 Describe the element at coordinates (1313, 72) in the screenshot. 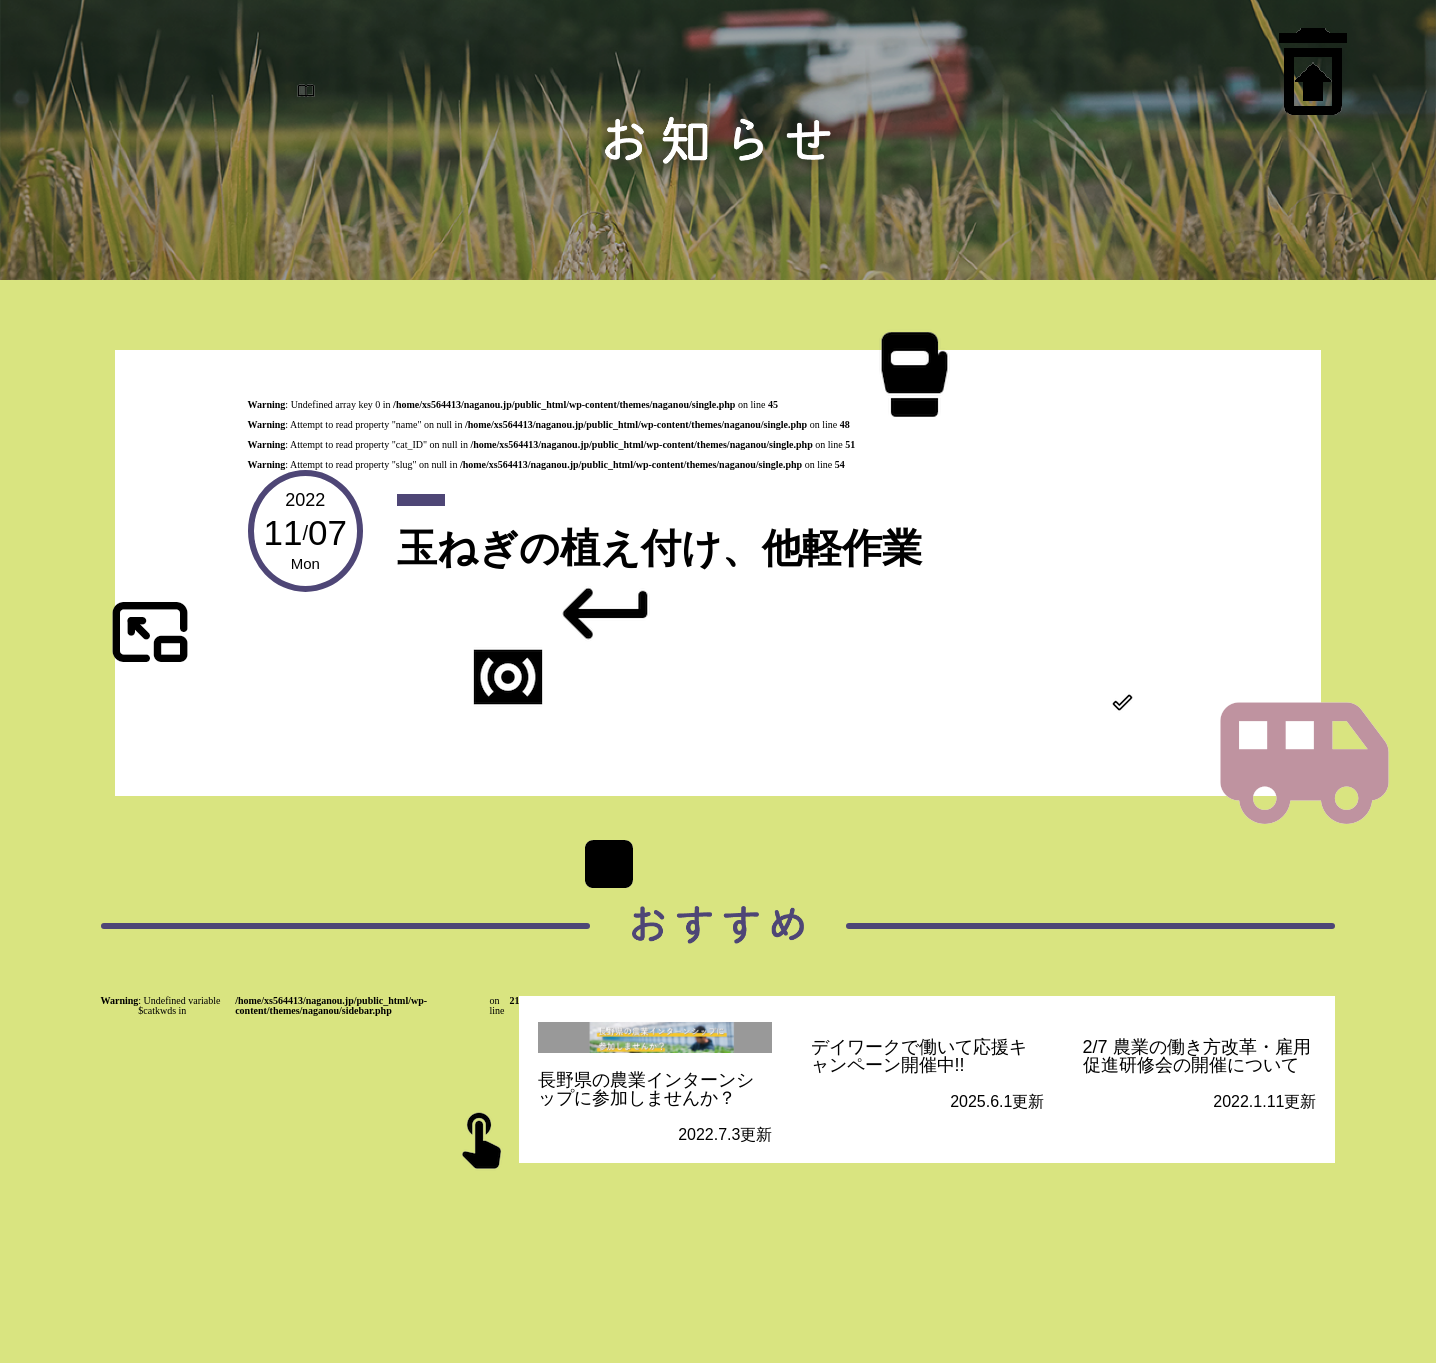

I see `restore a deleted item from trash` at that location.